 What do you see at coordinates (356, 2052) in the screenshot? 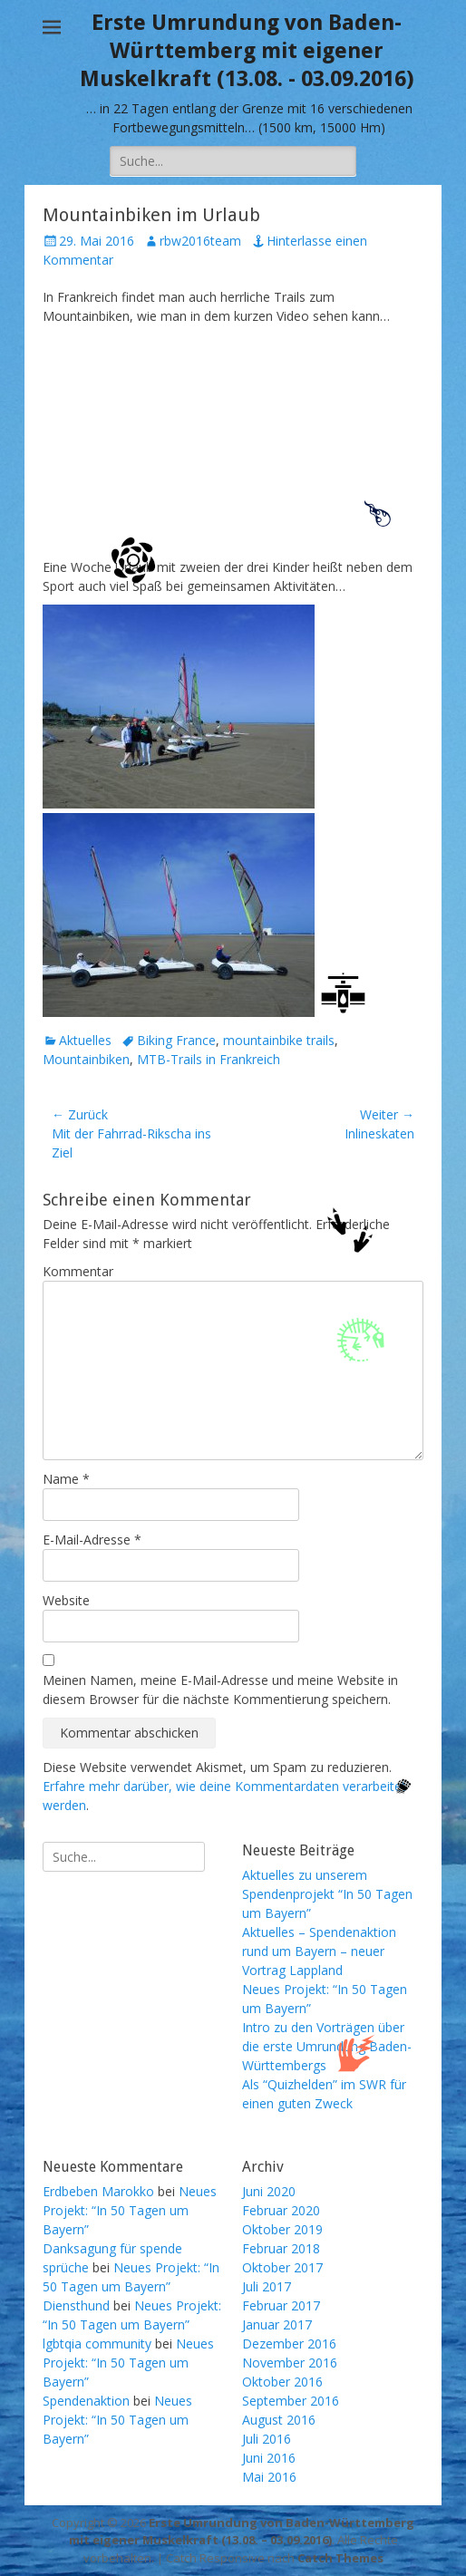
I see `cast a lightning spell` at bounding box center [356, 2052].